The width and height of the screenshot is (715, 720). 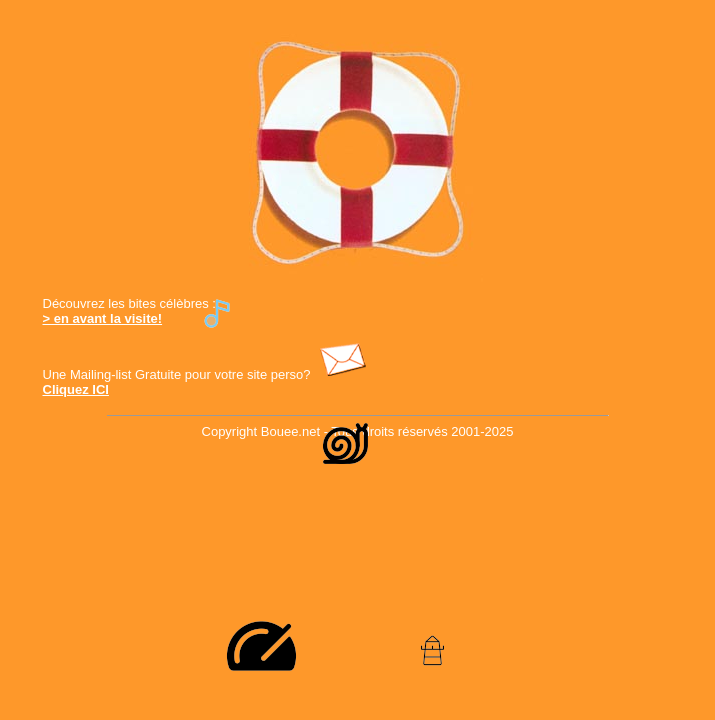 I want to click on view speed or performance metrics, so click(x=261, y=648).